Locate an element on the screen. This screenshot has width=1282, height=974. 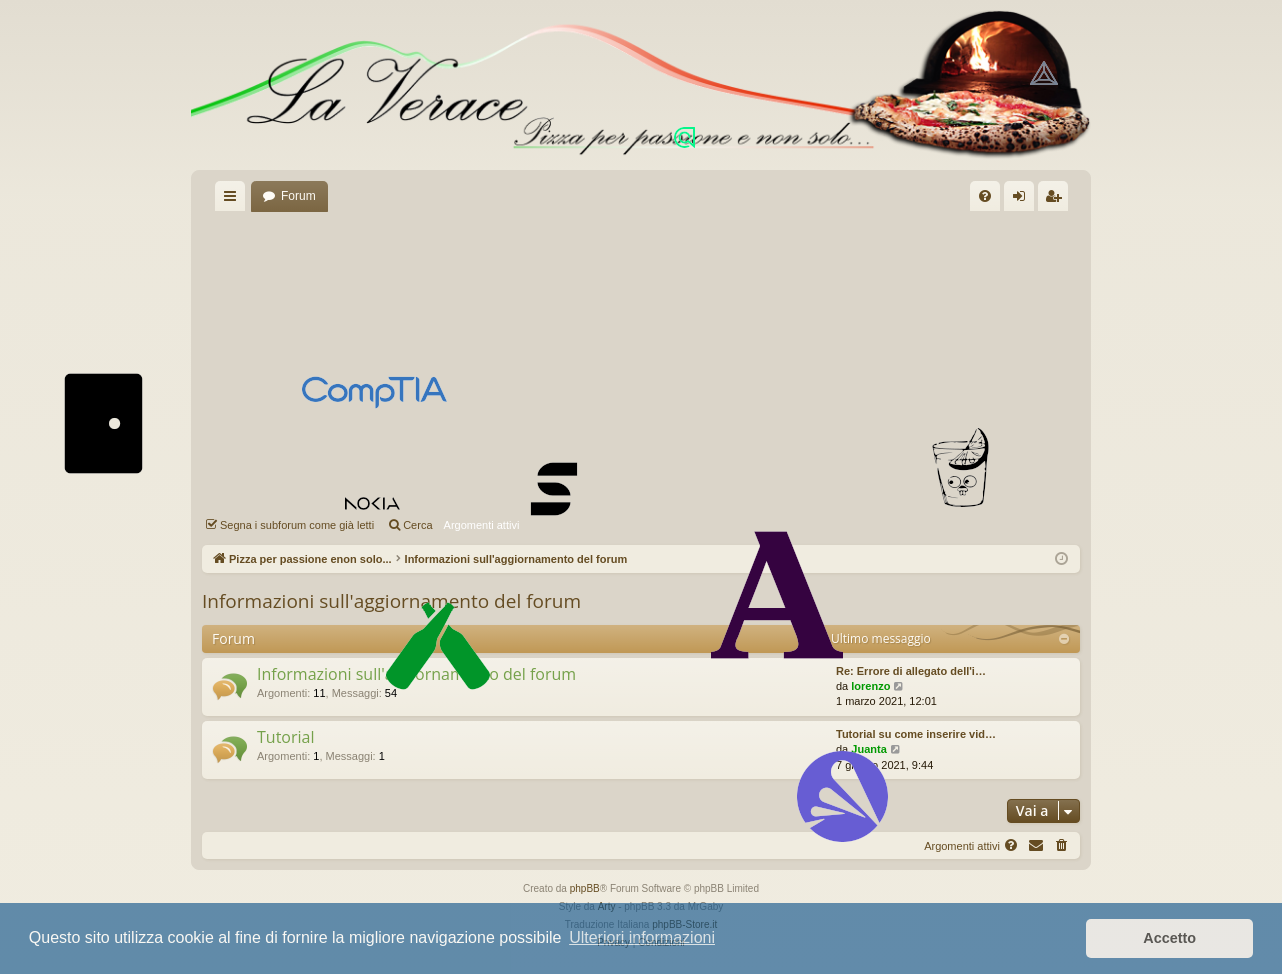
open the Untappd app is located at coordinates (438, 646).